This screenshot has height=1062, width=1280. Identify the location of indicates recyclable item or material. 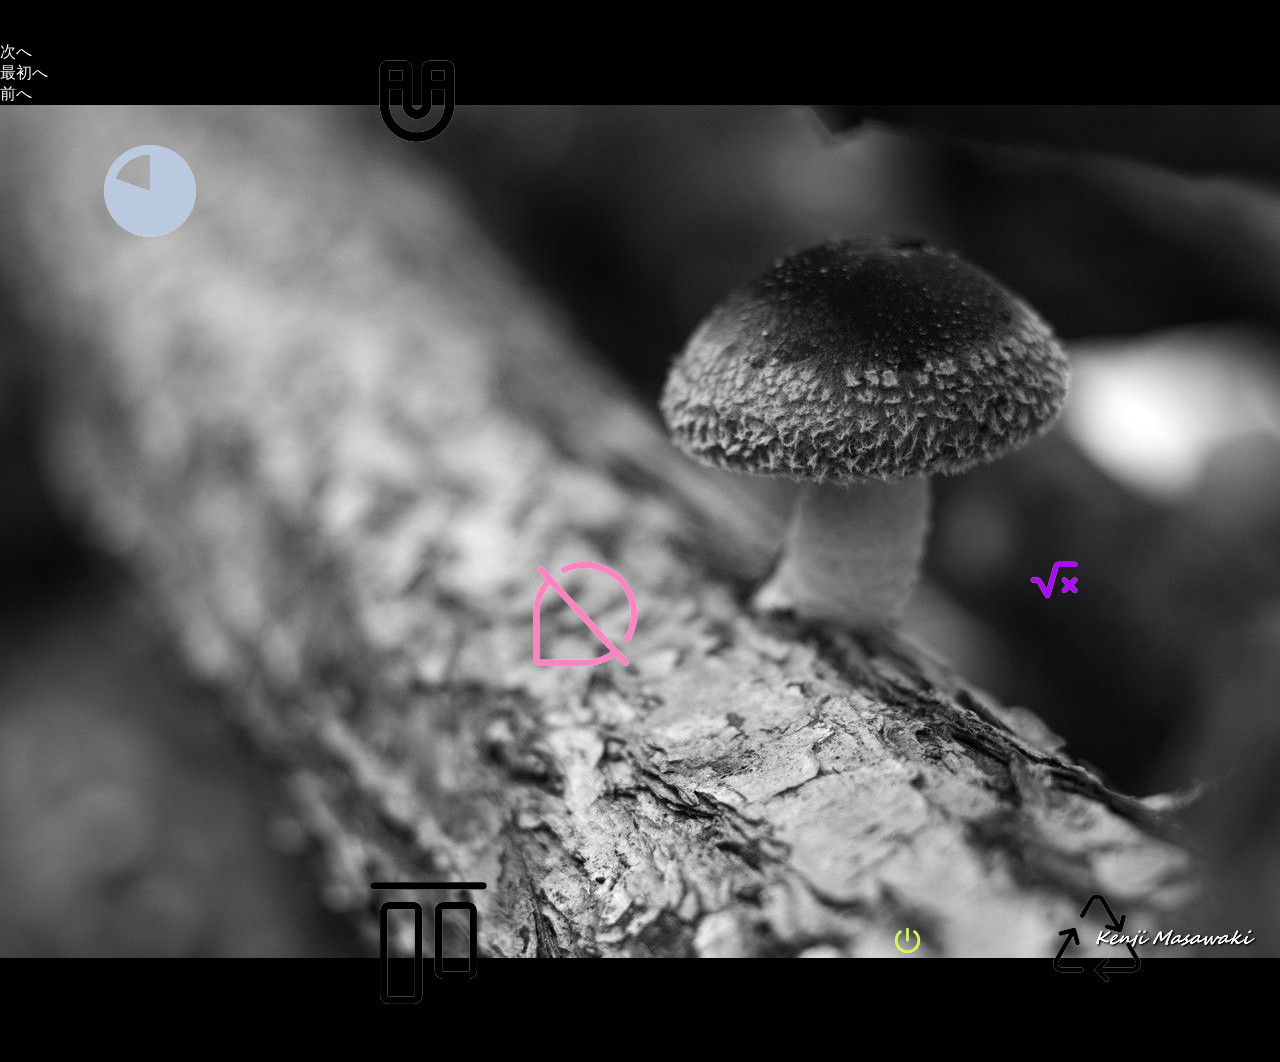
(1097, 938).